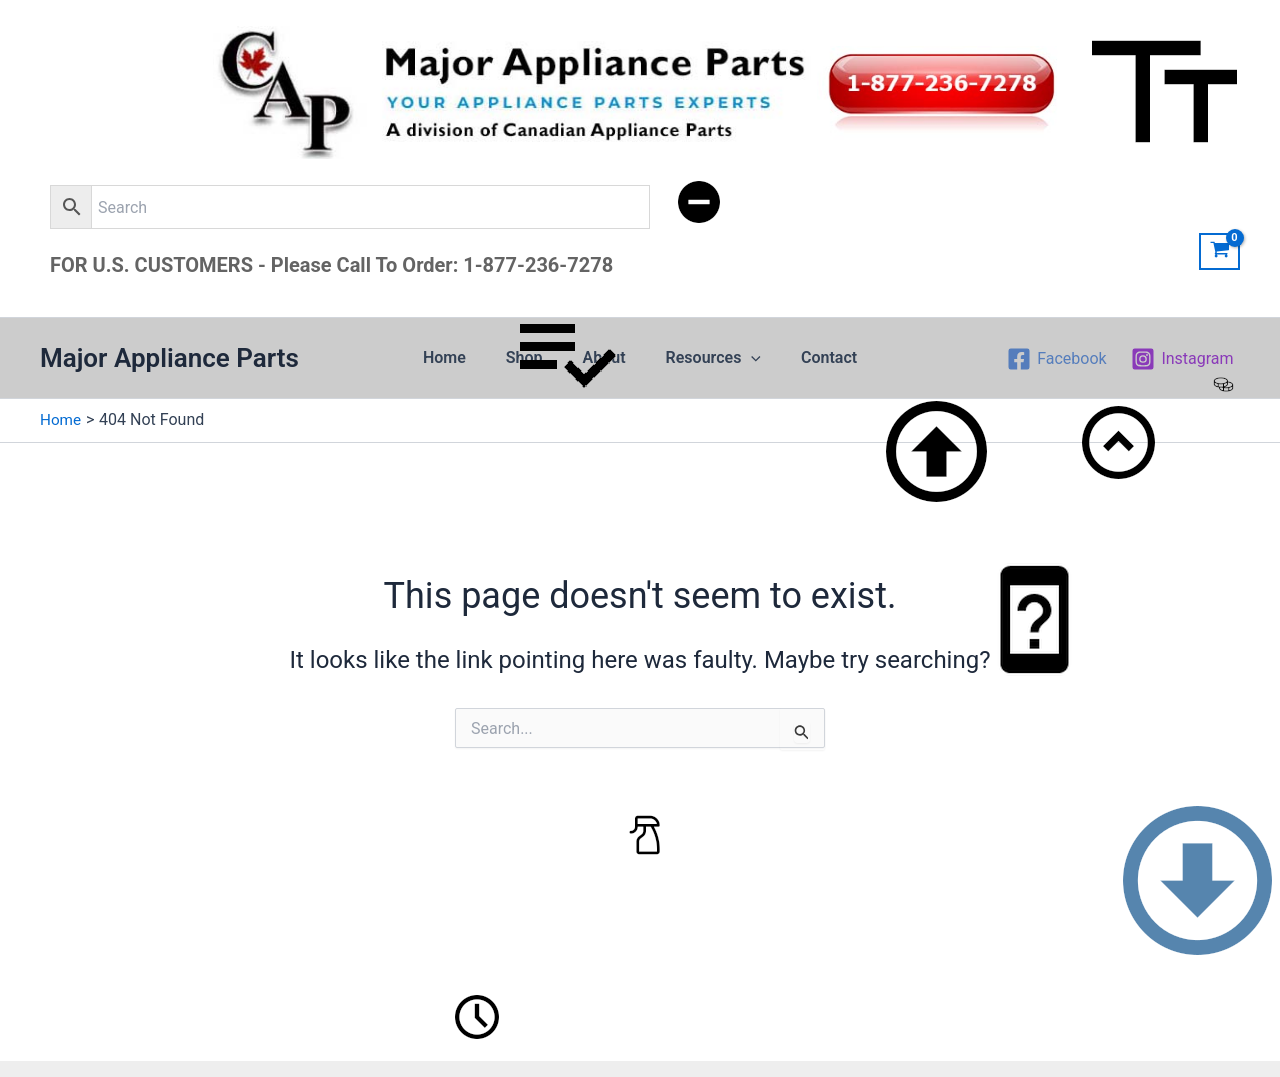 Image resolution: width=1280 pixels, height=1077 pixels. What do you see at coordinates (646, 835) in the screenshot?
I see `access cleaning or household tools` at bounding box center [646, 835].